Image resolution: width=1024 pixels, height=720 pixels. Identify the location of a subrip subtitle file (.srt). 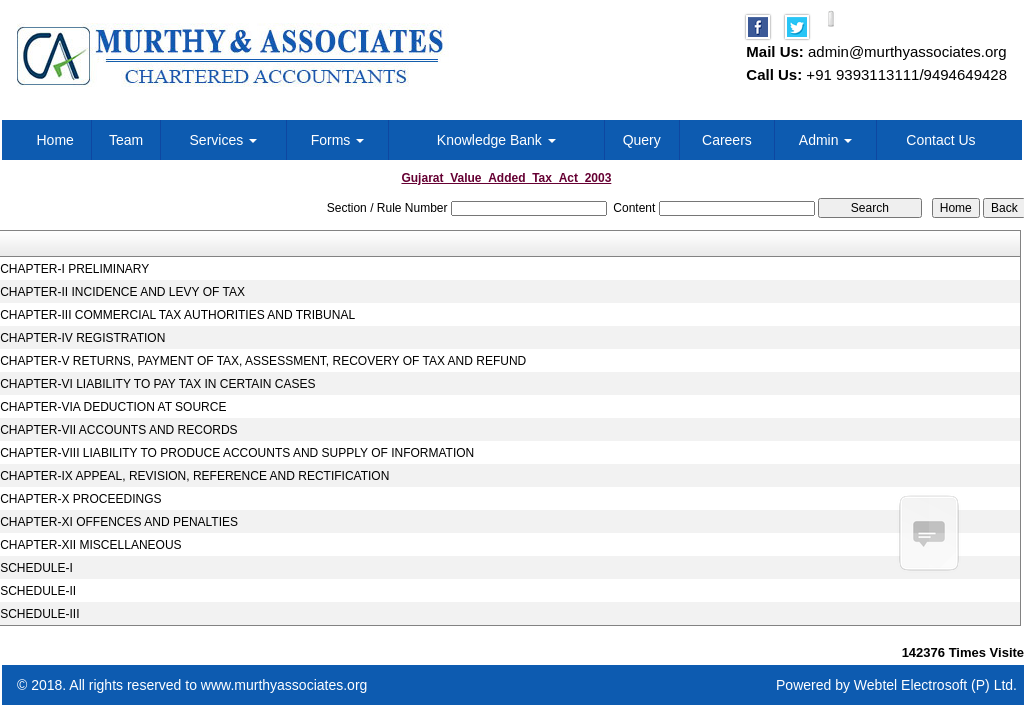
(929, 533).